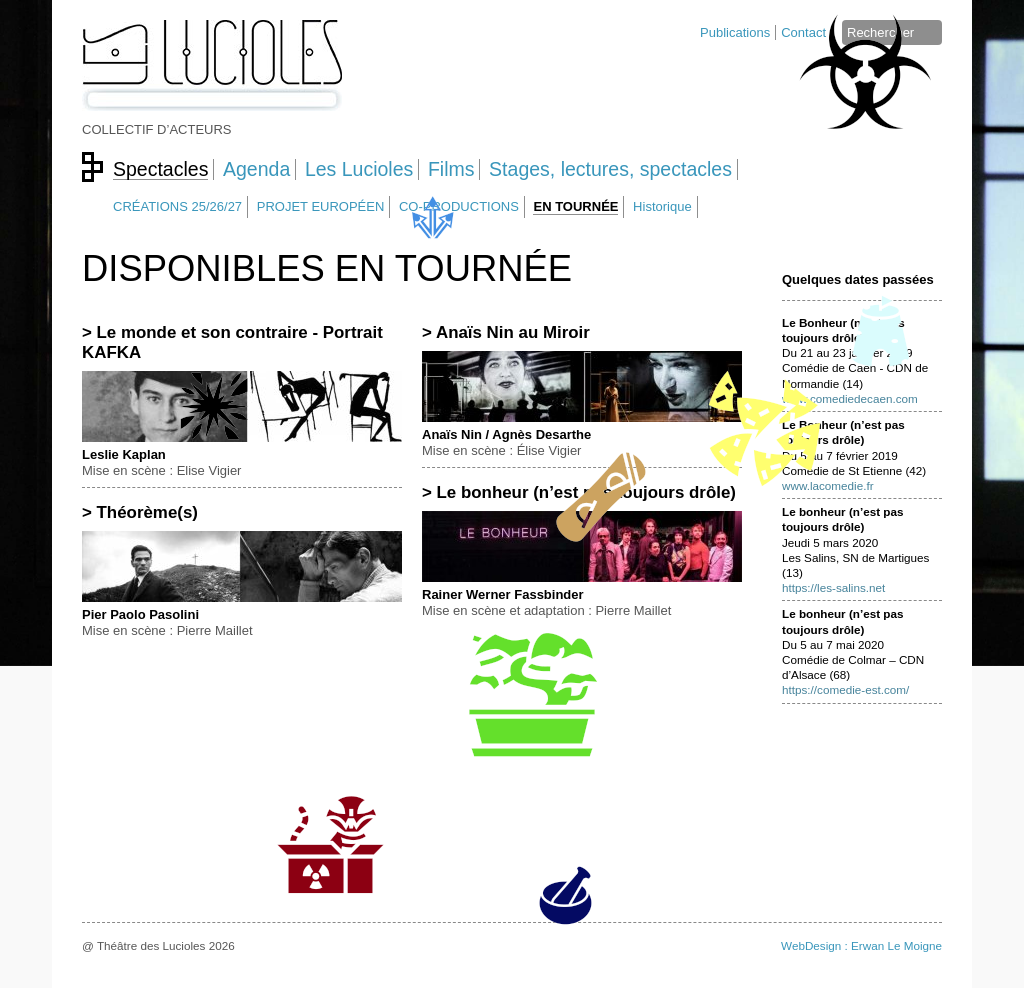 The height and width of the screenshot is (988, 1024). What do you see at coordinates (865, 74) in the screenshot?
I see `indicates hazardous or dangerous content` at bounding box center [865, 74].